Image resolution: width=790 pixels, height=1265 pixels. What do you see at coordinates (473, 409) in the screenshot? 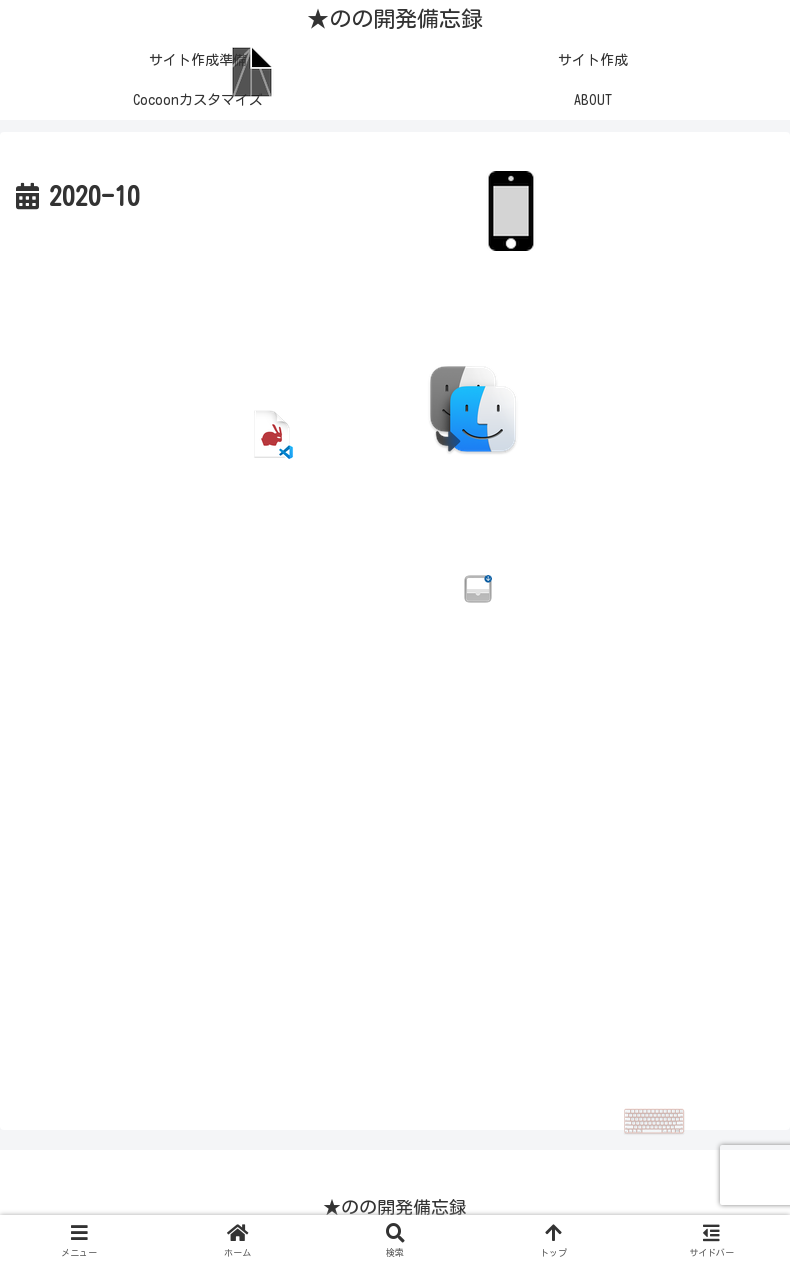
I see `launch macos setup assistant` at bounding box center [473, 409].